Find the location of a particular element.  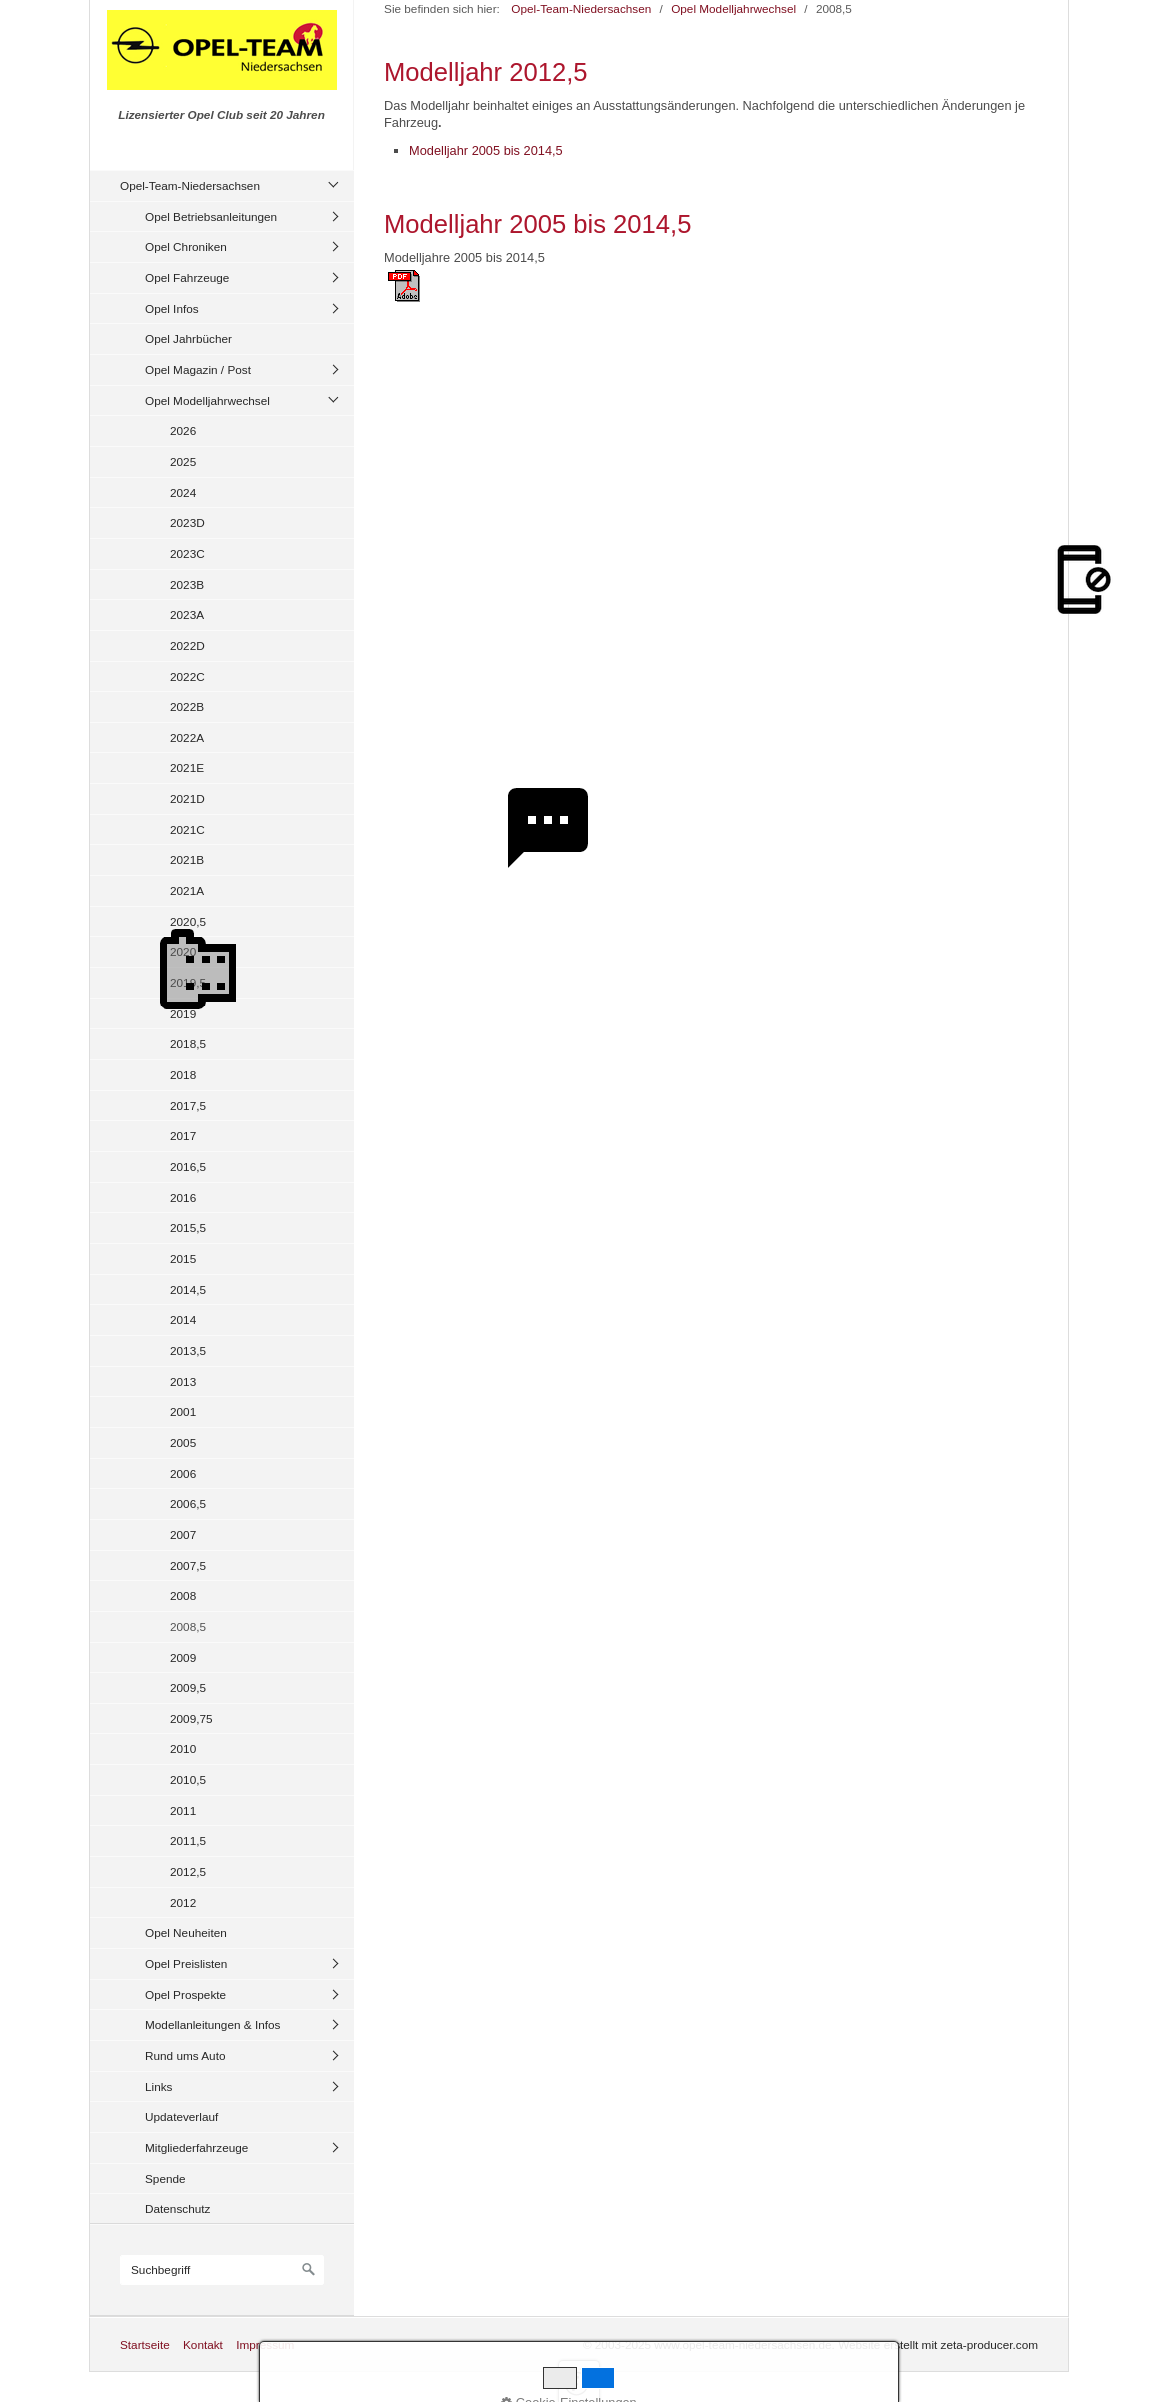

block or restrict an app is located at coordinates (1079, 579).